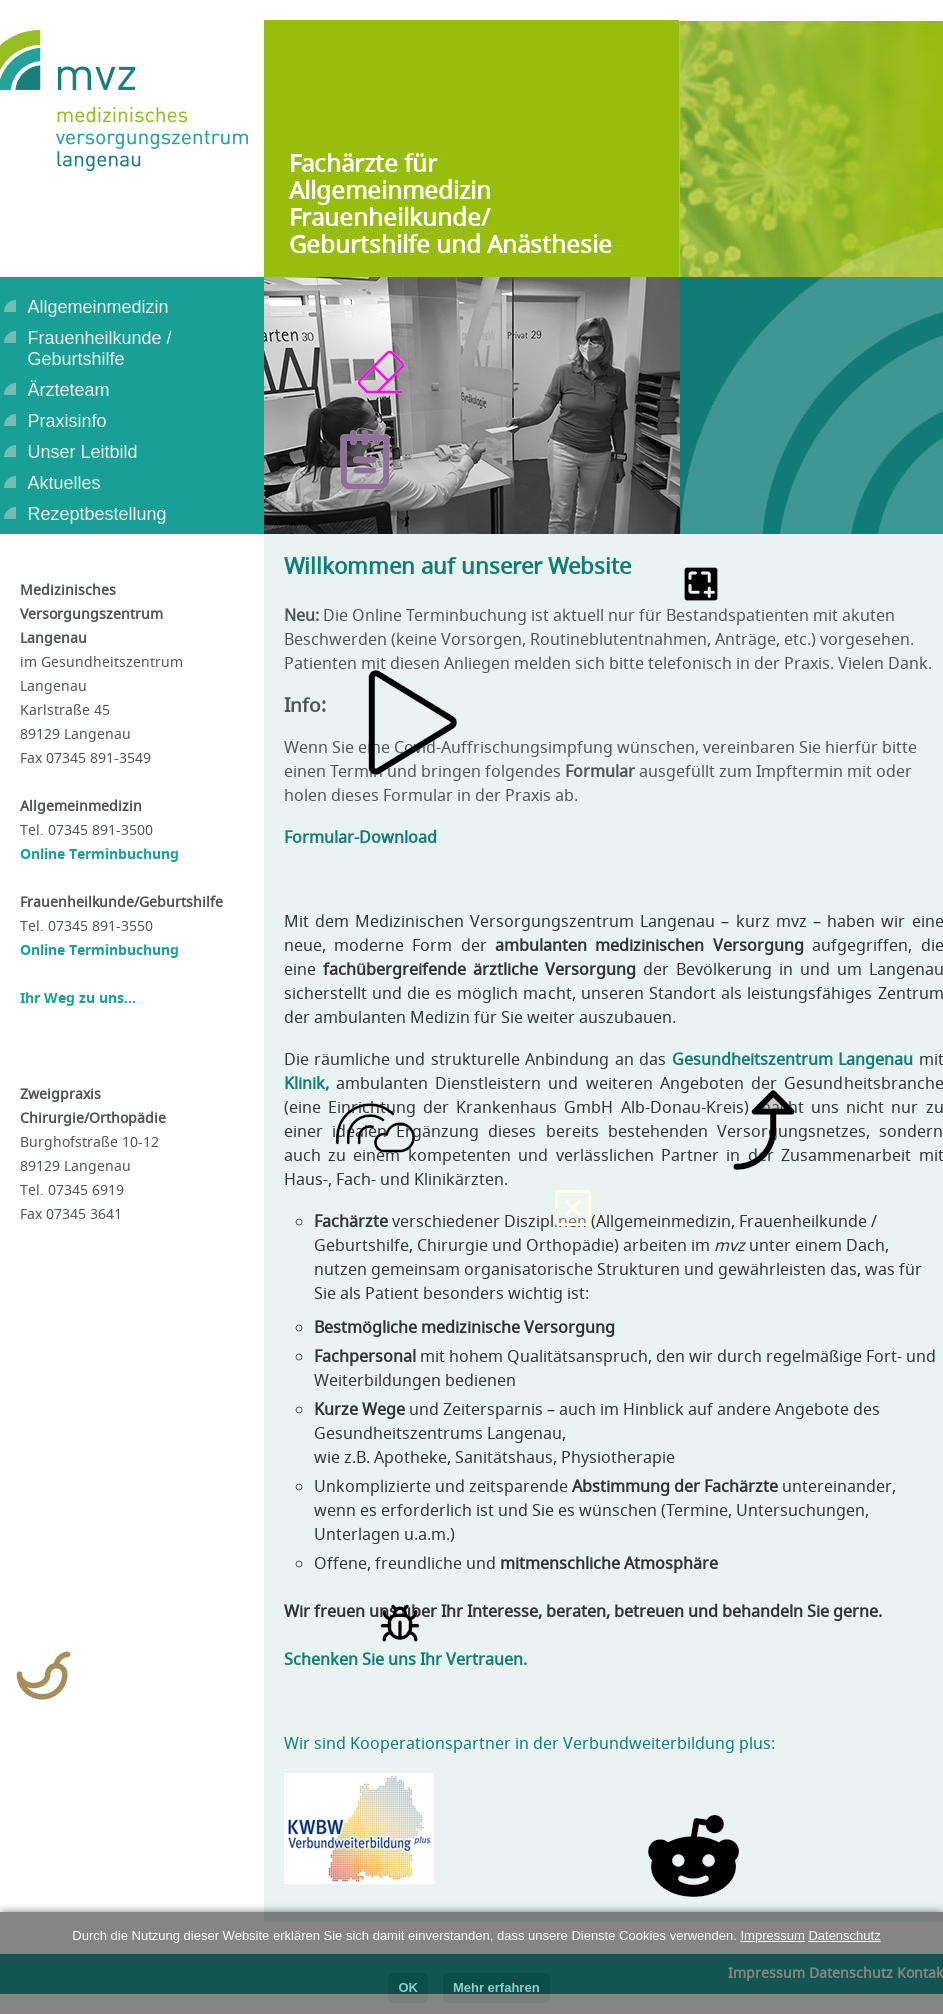  I want to click on add to current selection, so click(701, 584).